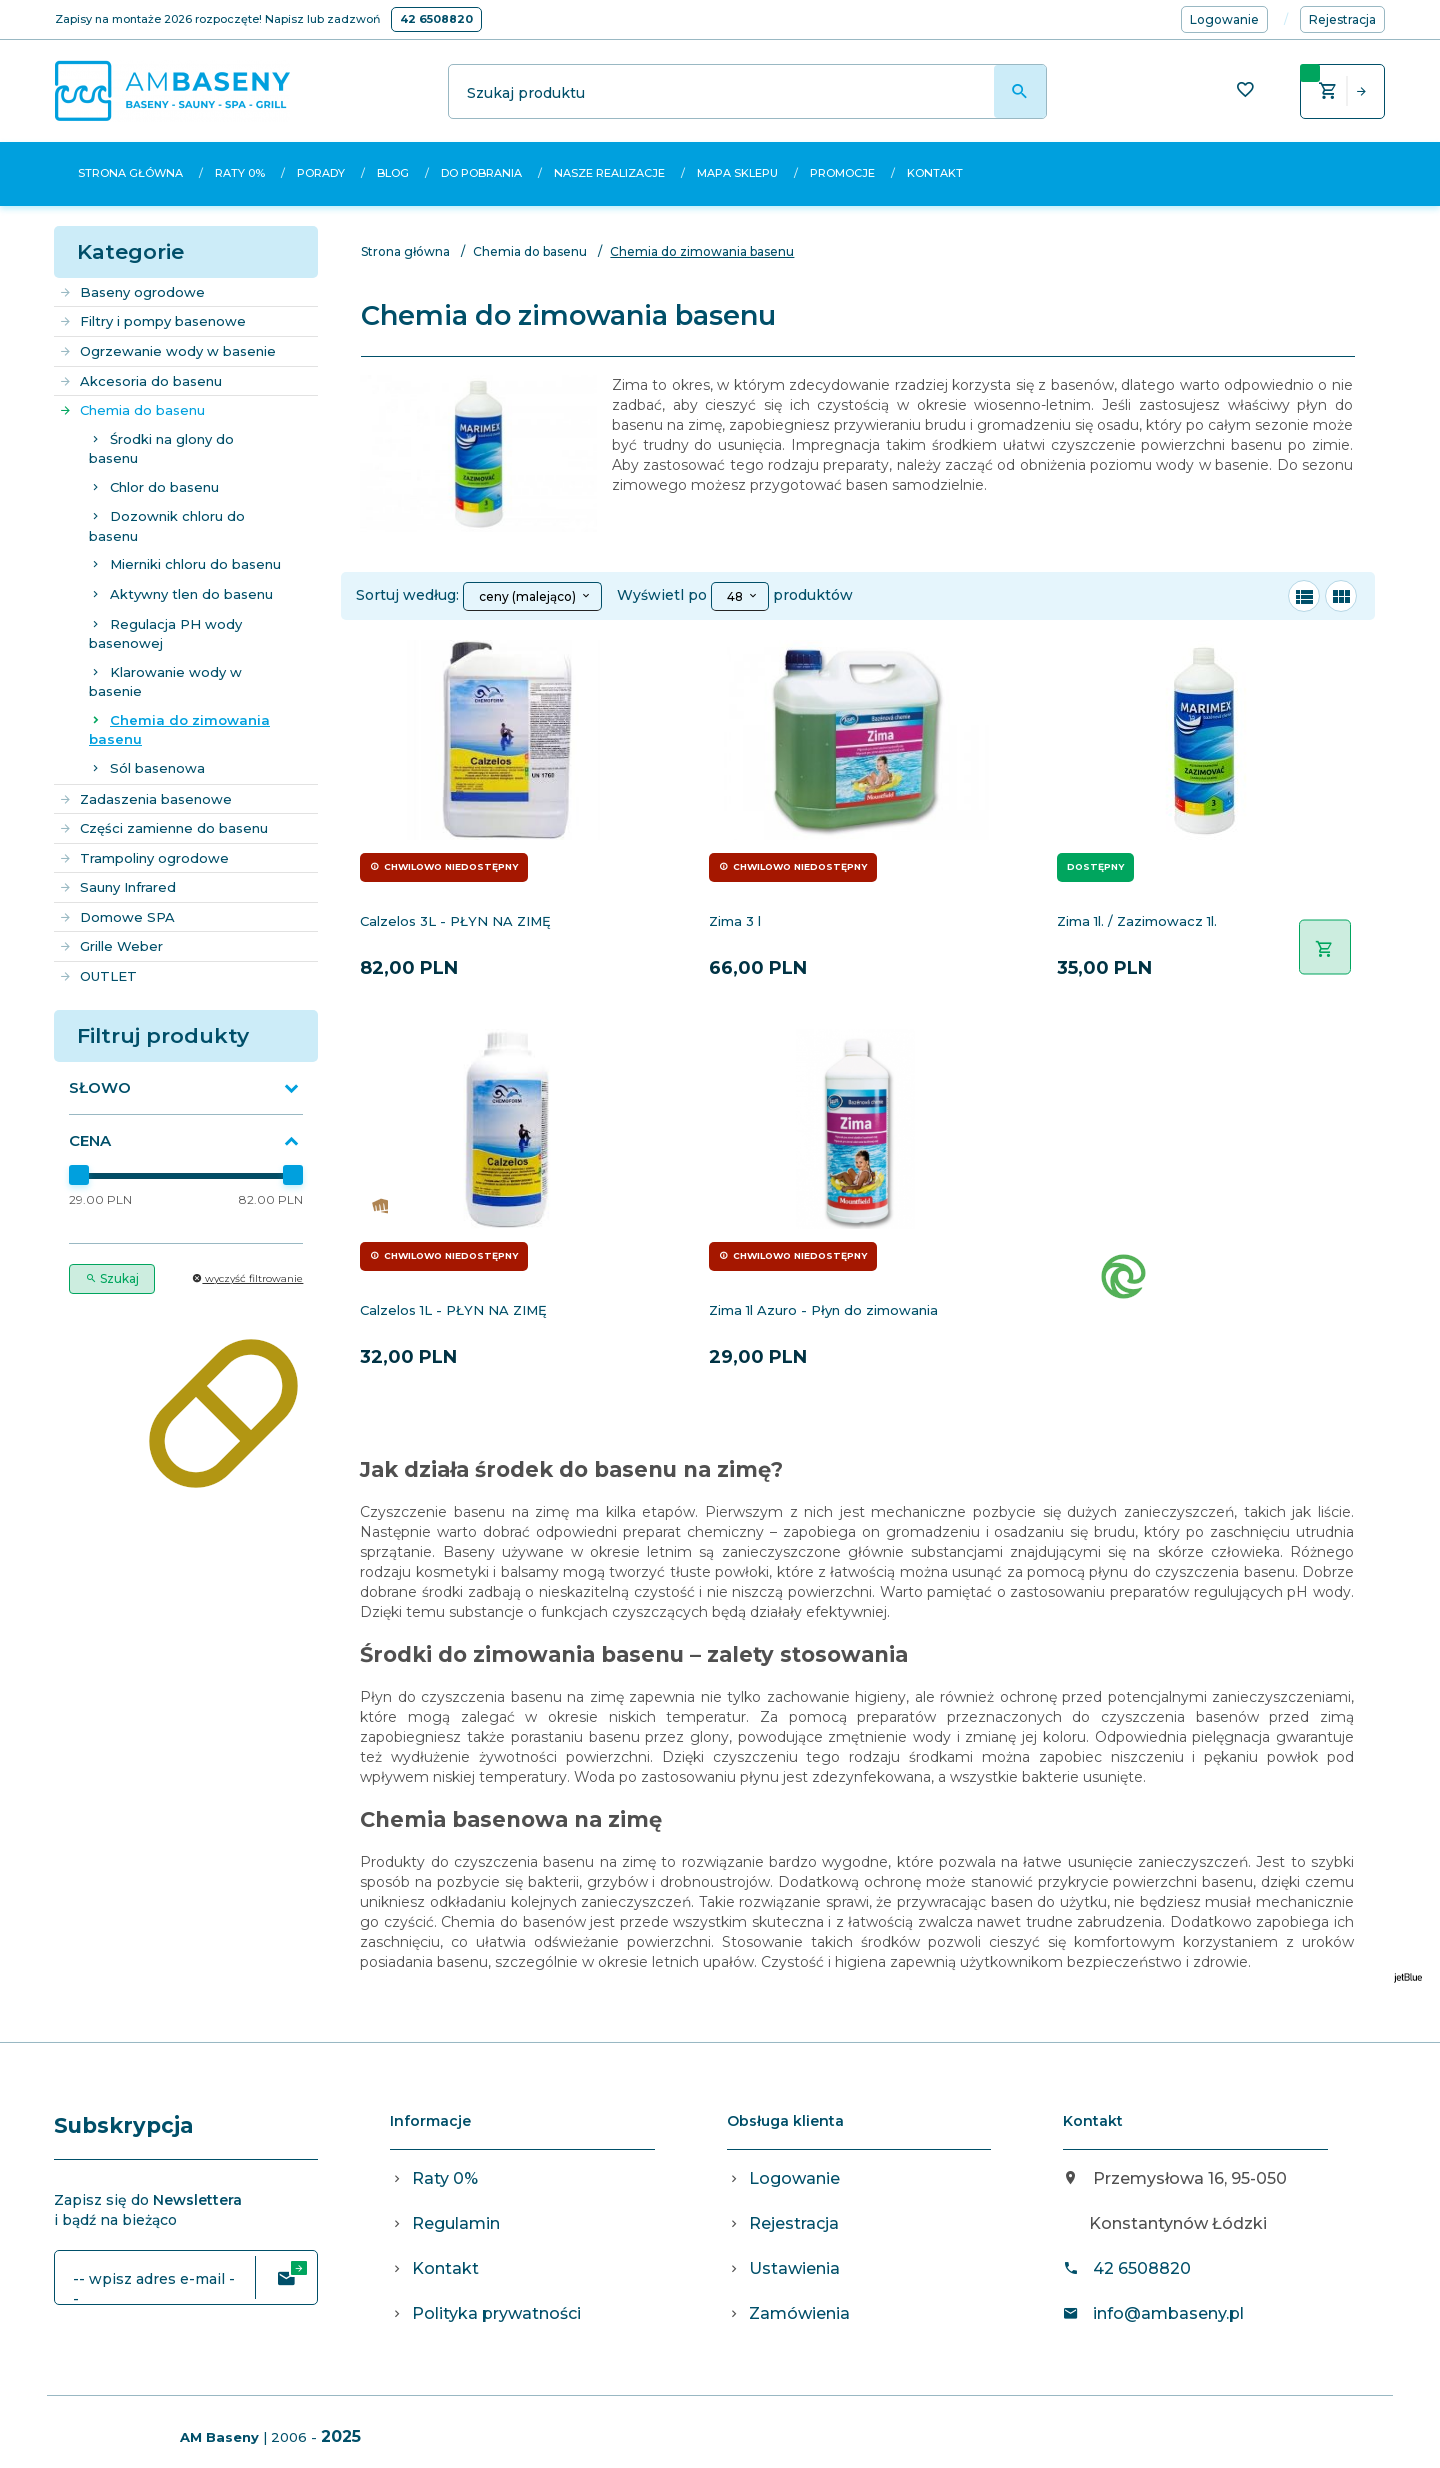 Image resolution: width=1440 pixels, height=2468 pixels. Describe the element at coordinates (1408, 1978) in the screenshot. I see `access JetBlue airline services` at that location.